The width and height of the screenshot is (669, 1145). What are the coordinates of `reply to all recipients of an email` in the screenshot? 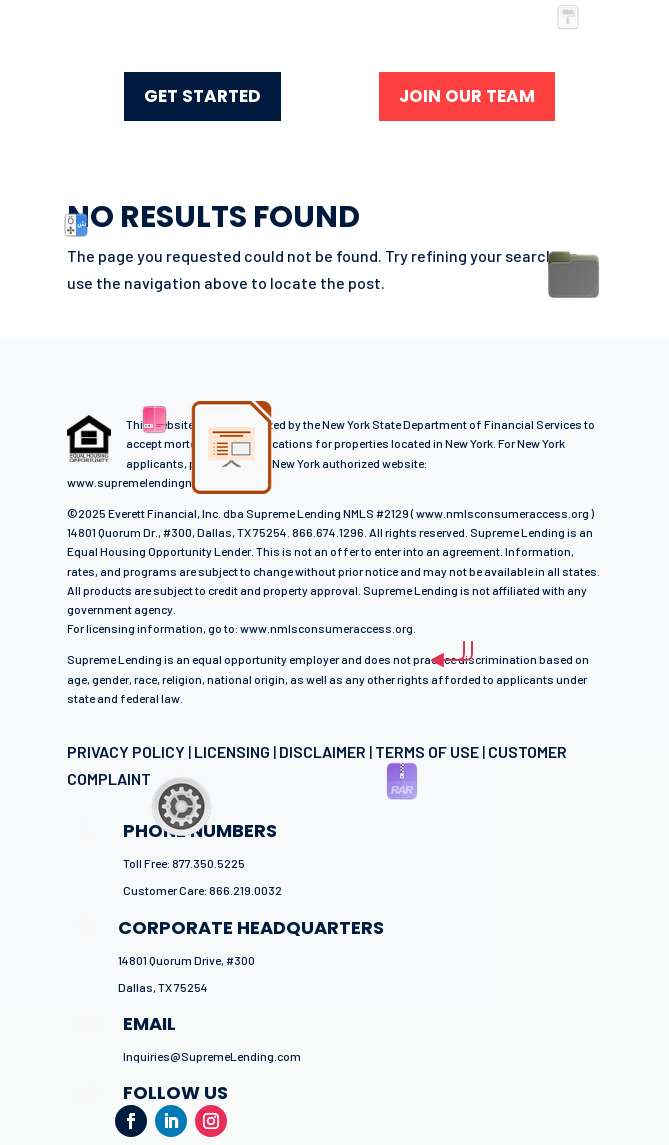 It's located at (451, 651).